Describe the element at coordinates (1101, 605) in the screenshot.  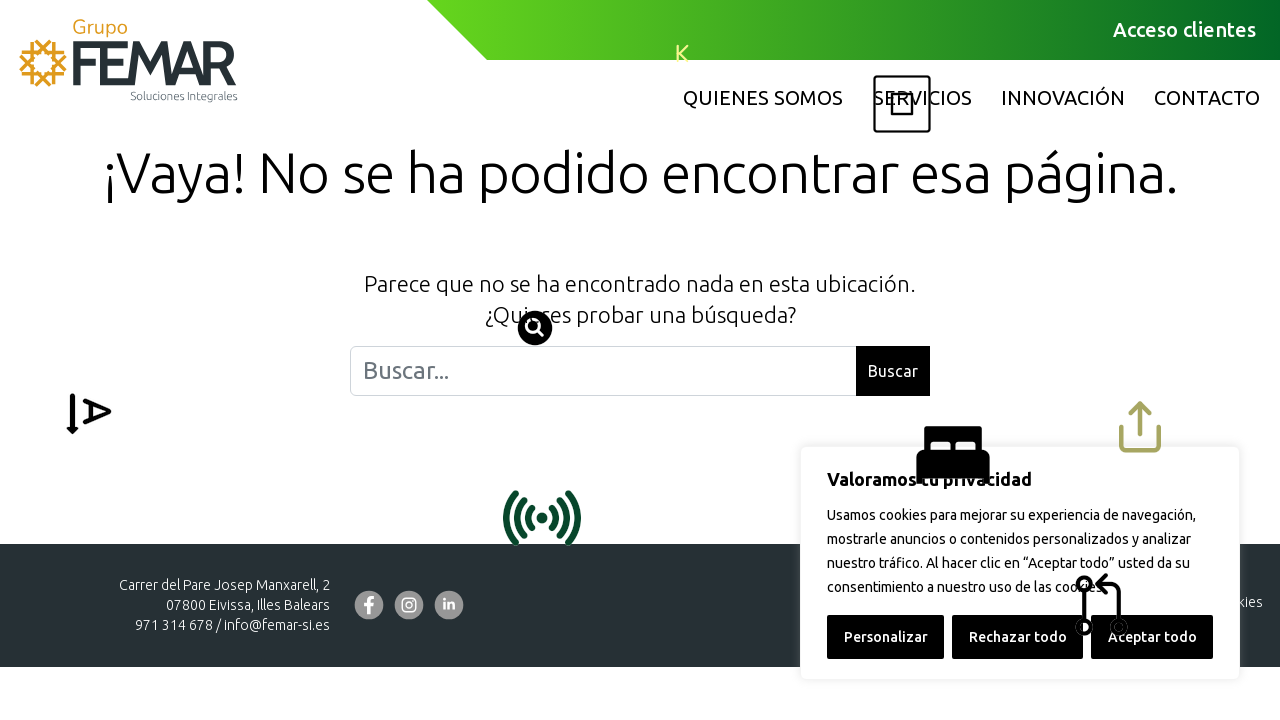
I see `create a new pull request` at that location.